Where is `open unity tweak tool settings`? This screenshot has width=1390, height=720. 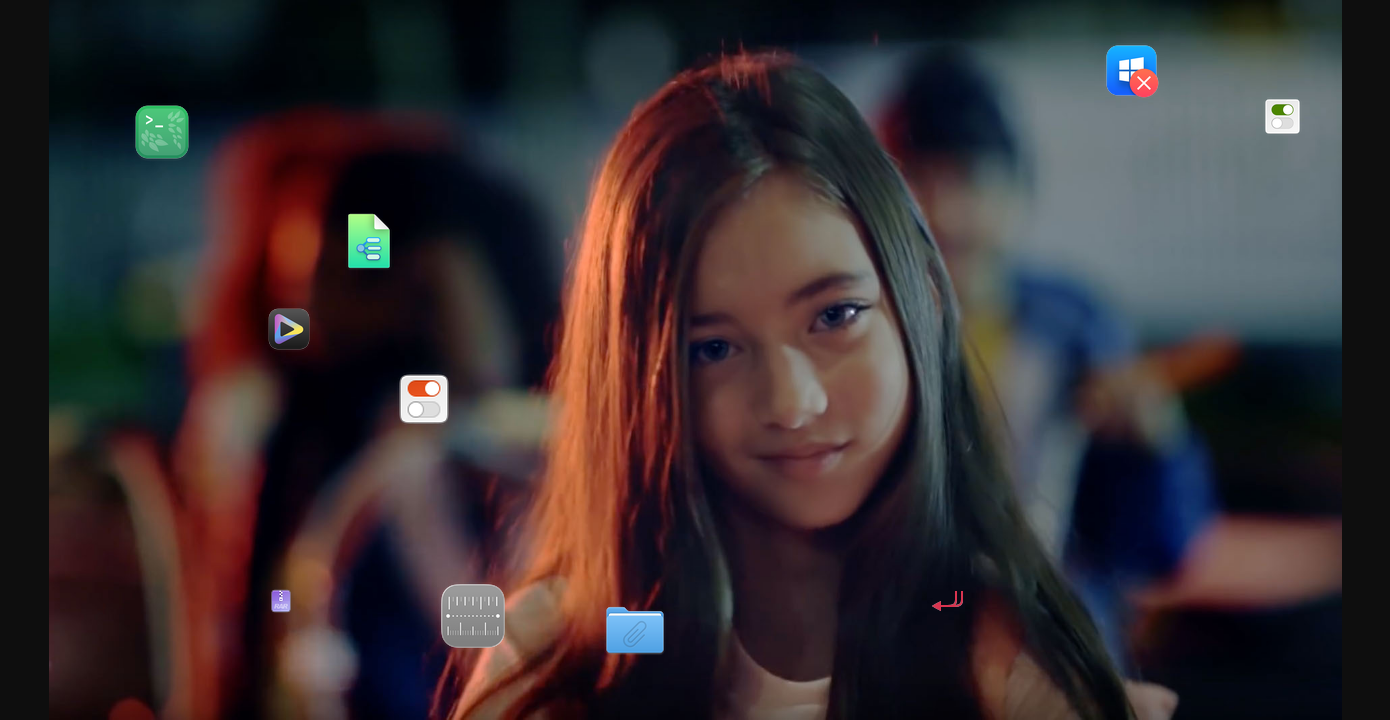 open unity tweak tool settings is located at coordinates (1282, 116).